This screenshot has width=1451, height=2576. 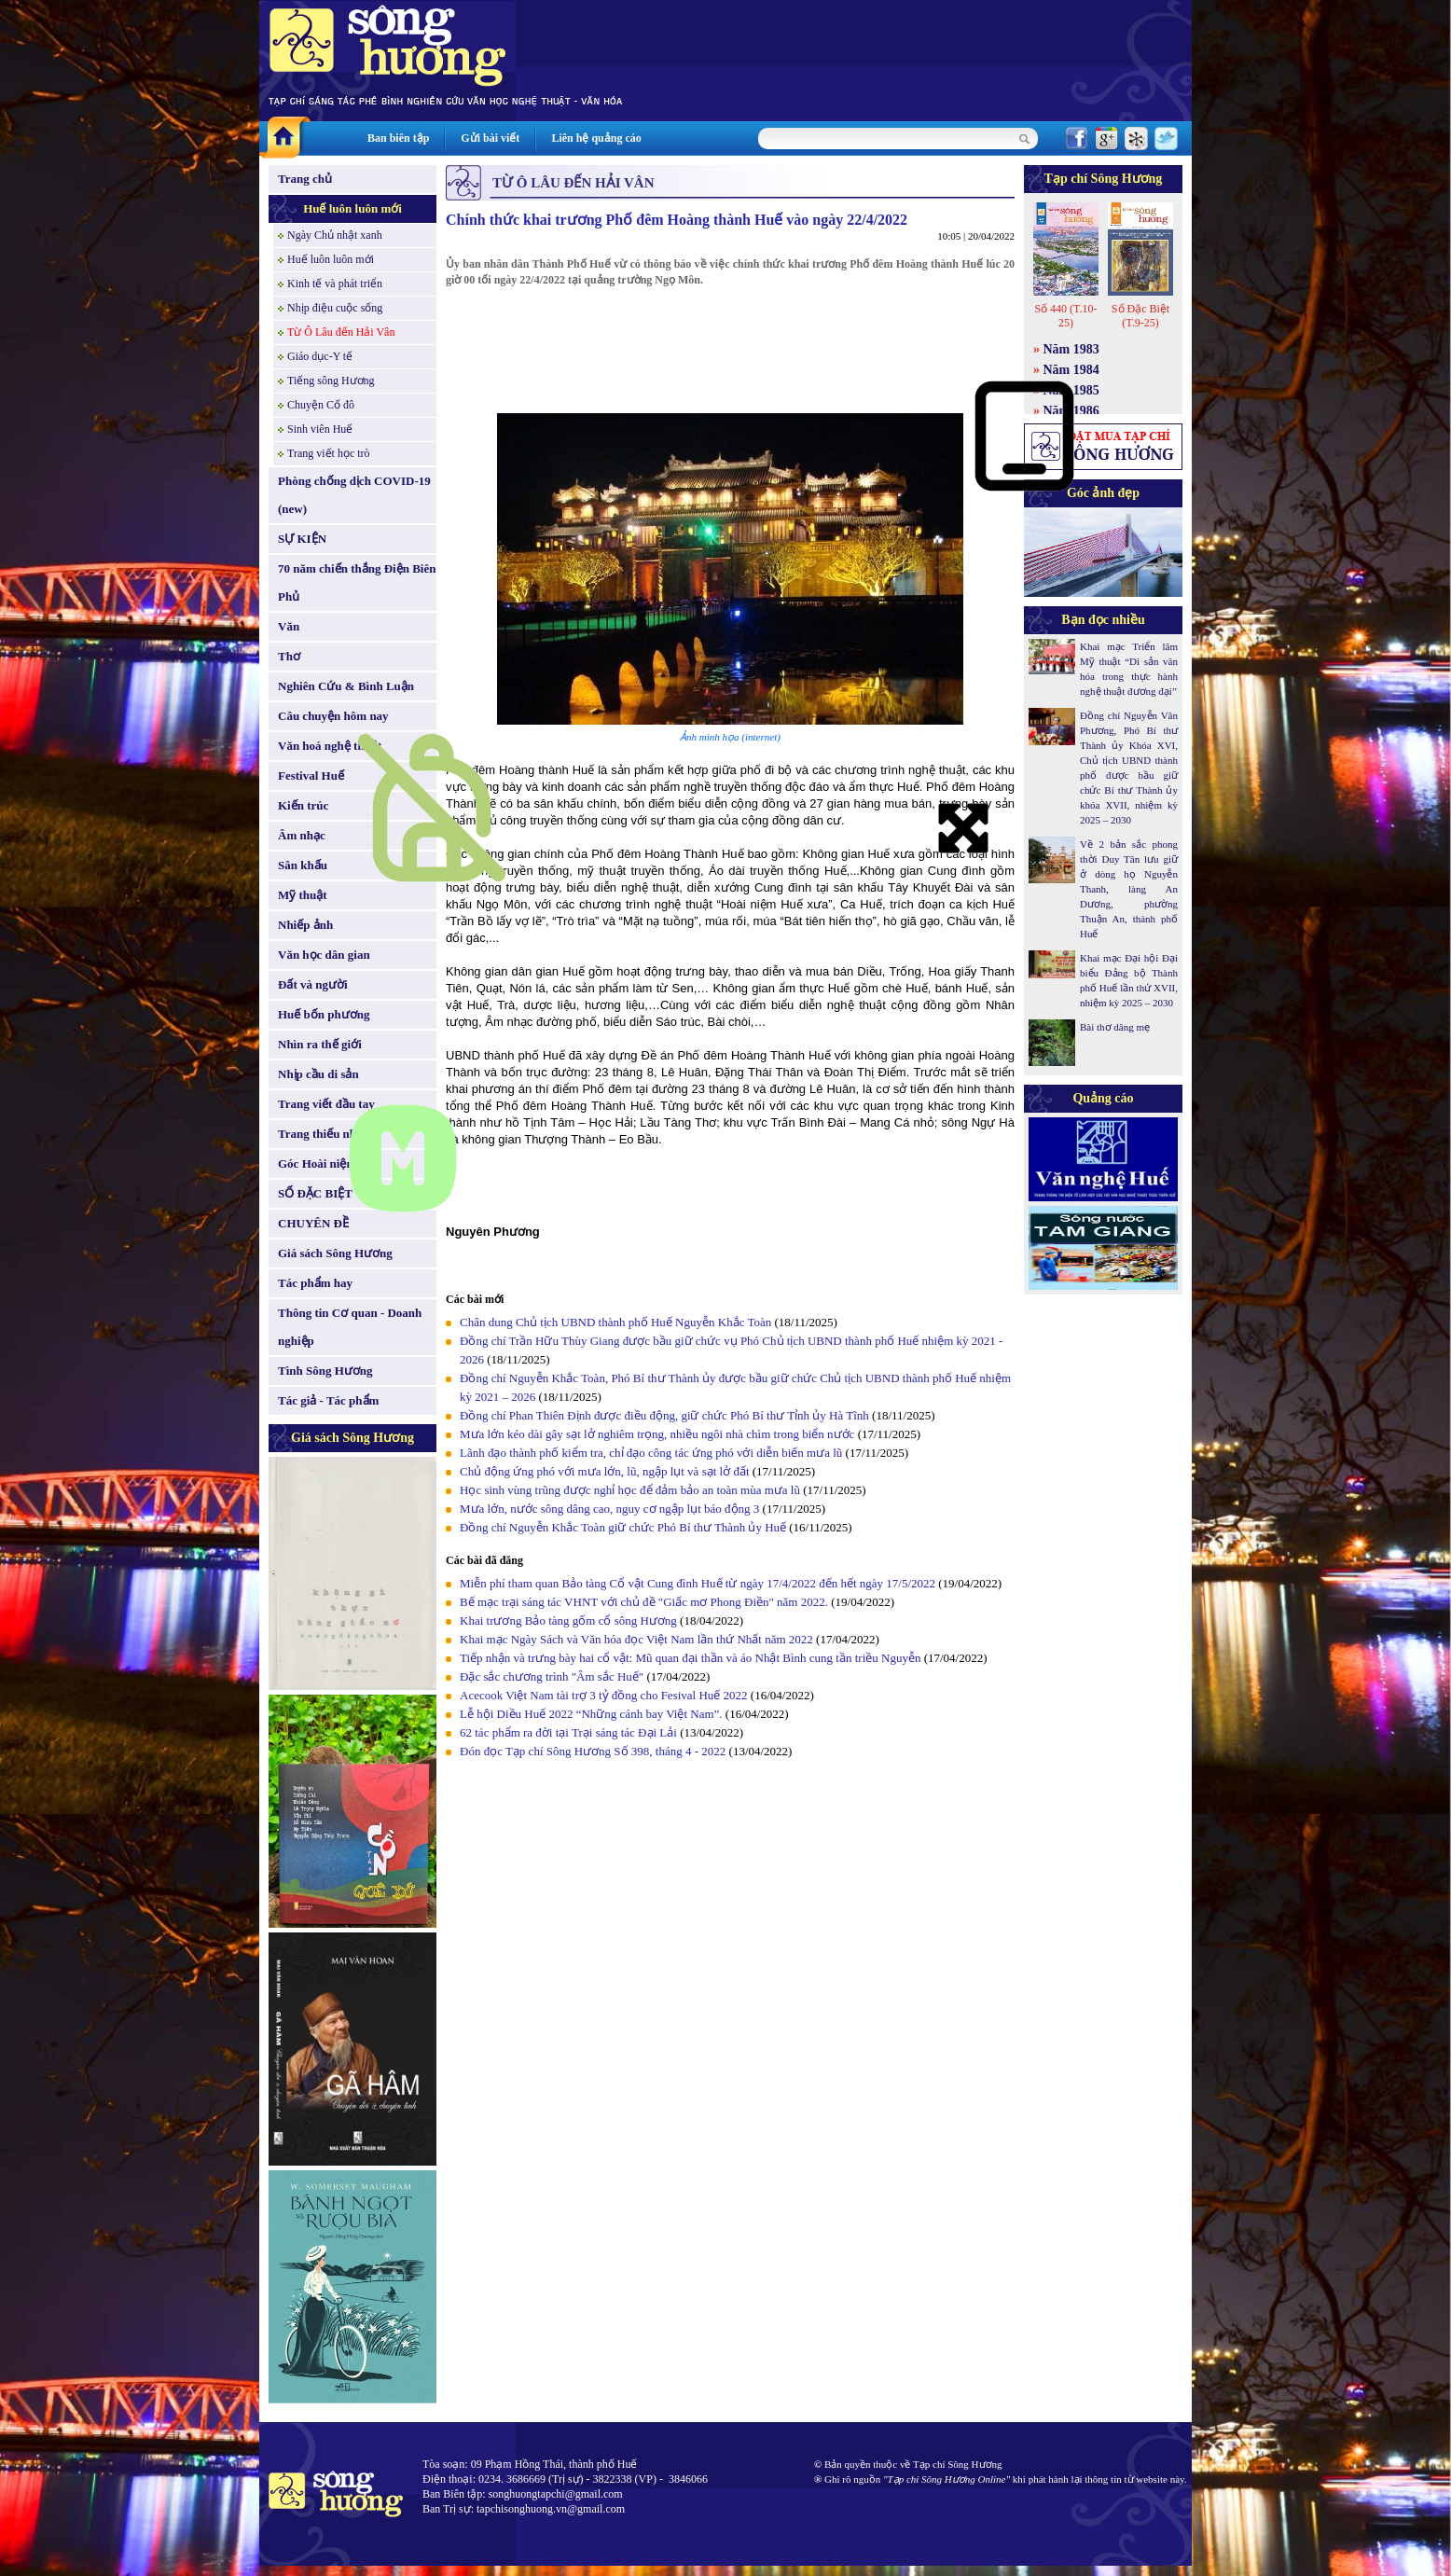 What do you see at coordinates (432, 808) in the screenshot?
I see `no backpack allowed` at bounding box center [432, 808].